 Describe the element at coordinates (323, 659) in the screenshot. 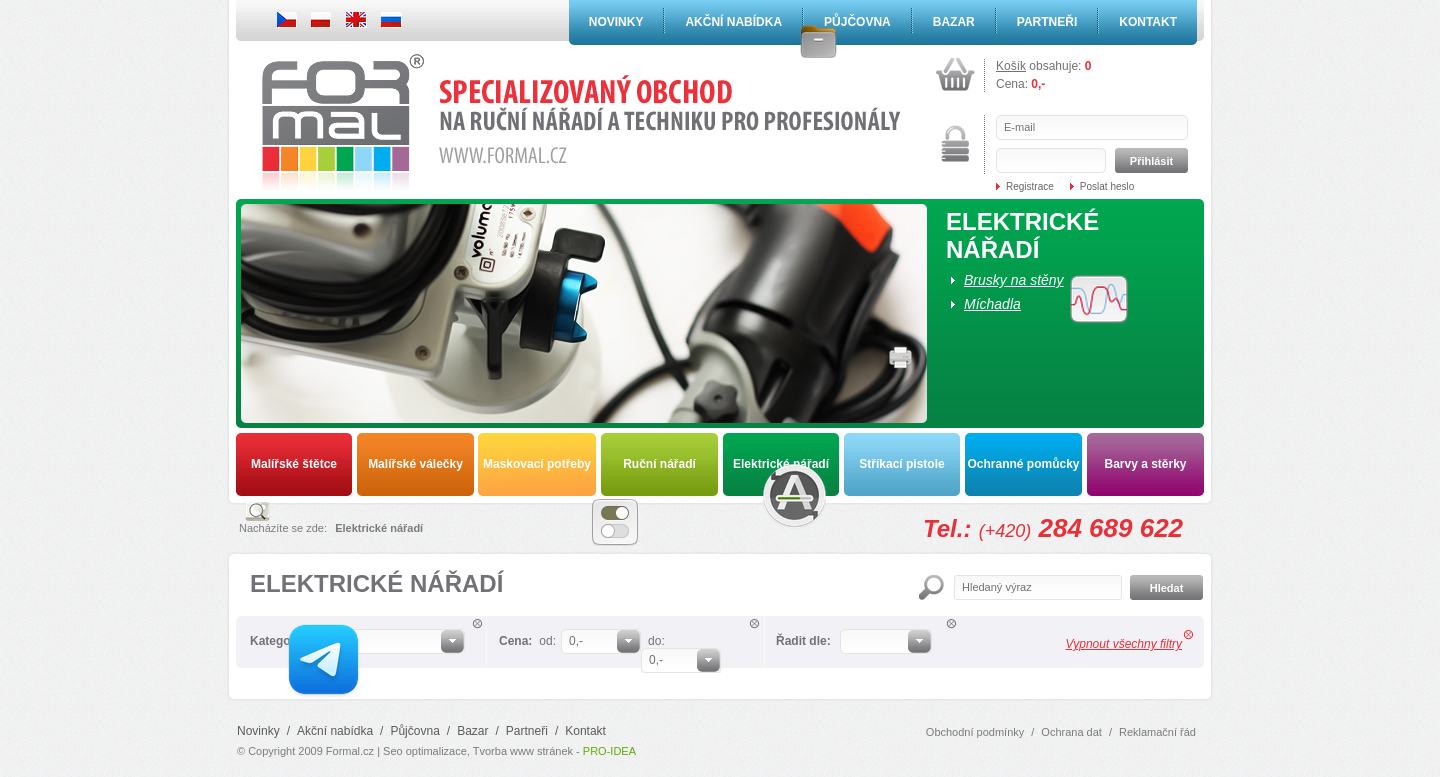

I see `open Telegram messaging app` at that location.